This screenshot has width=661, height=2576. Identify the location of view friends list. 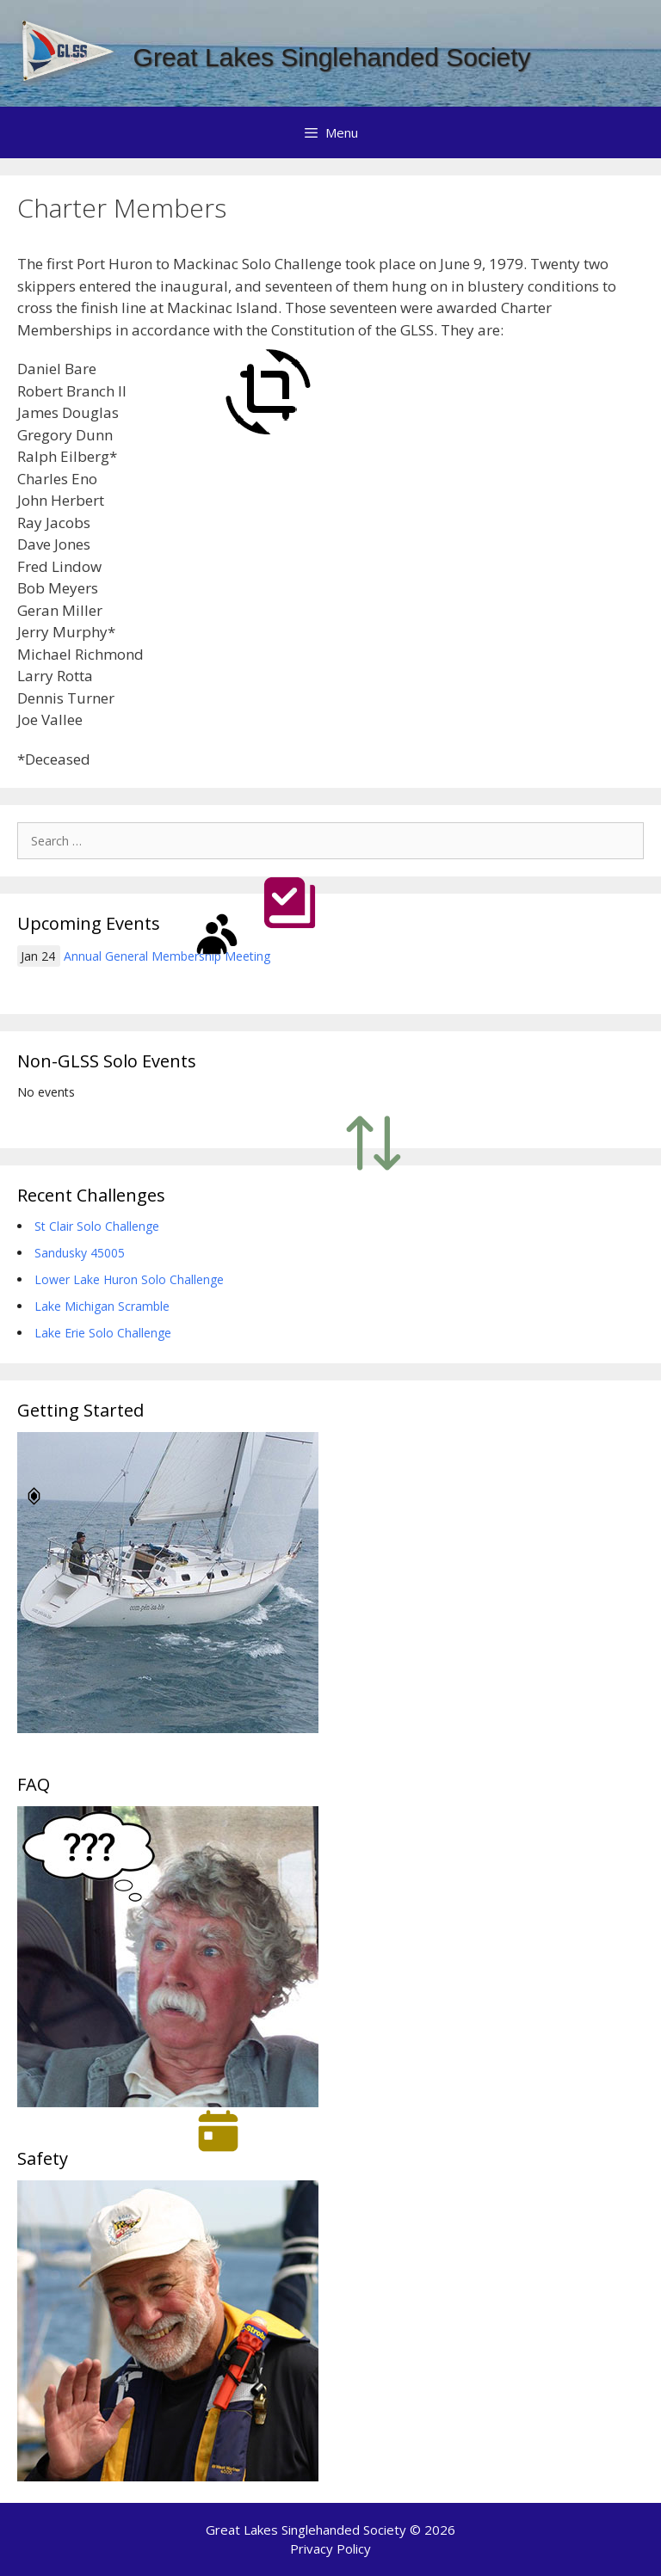
(217, 934).